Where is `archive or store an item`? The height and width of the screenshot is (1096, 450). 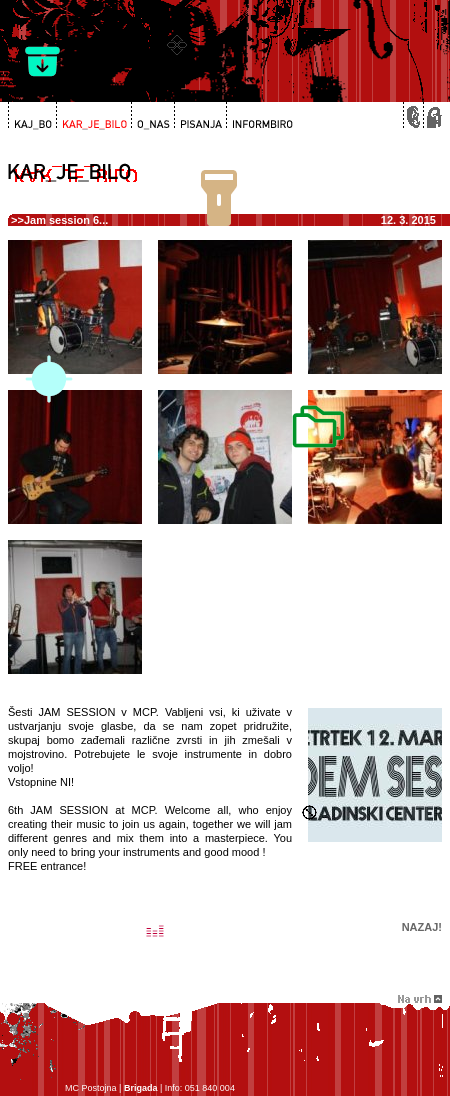
archive or store an item is located at coordinates (42, 61).